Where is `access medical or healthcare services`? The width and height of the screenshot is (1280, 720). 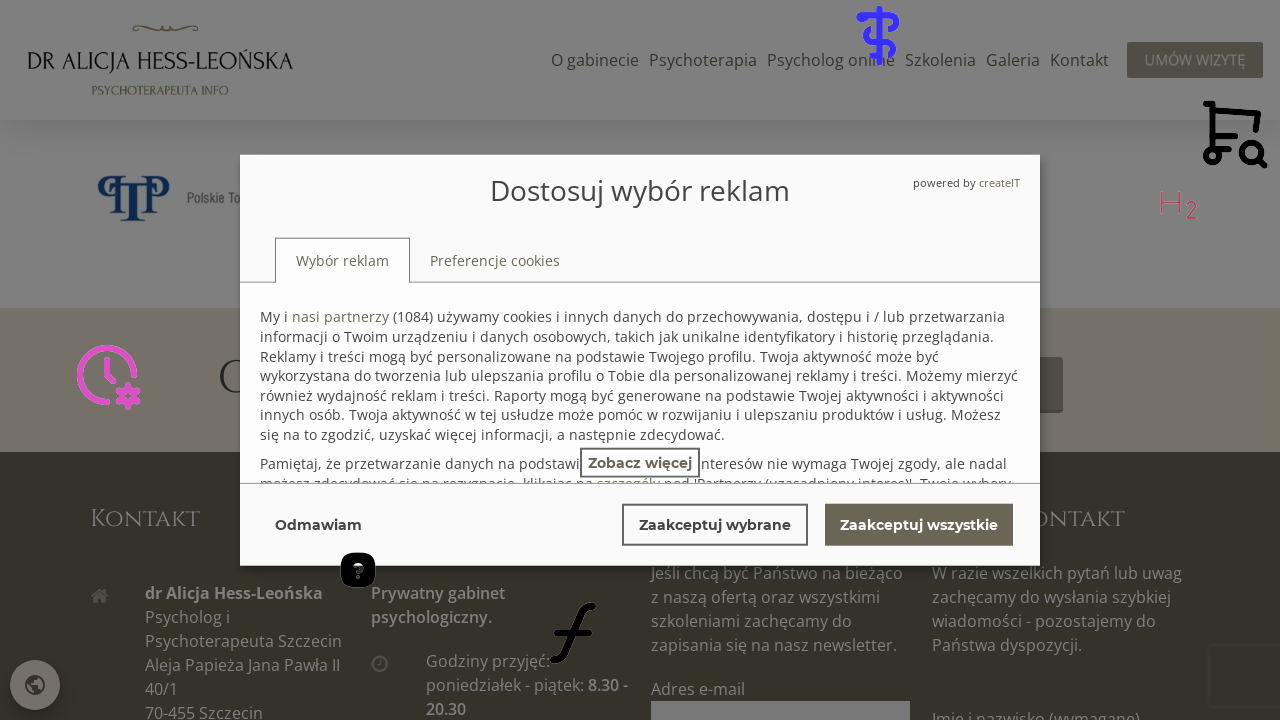
access medical or healthcare services is located at coordinates (879, 35).